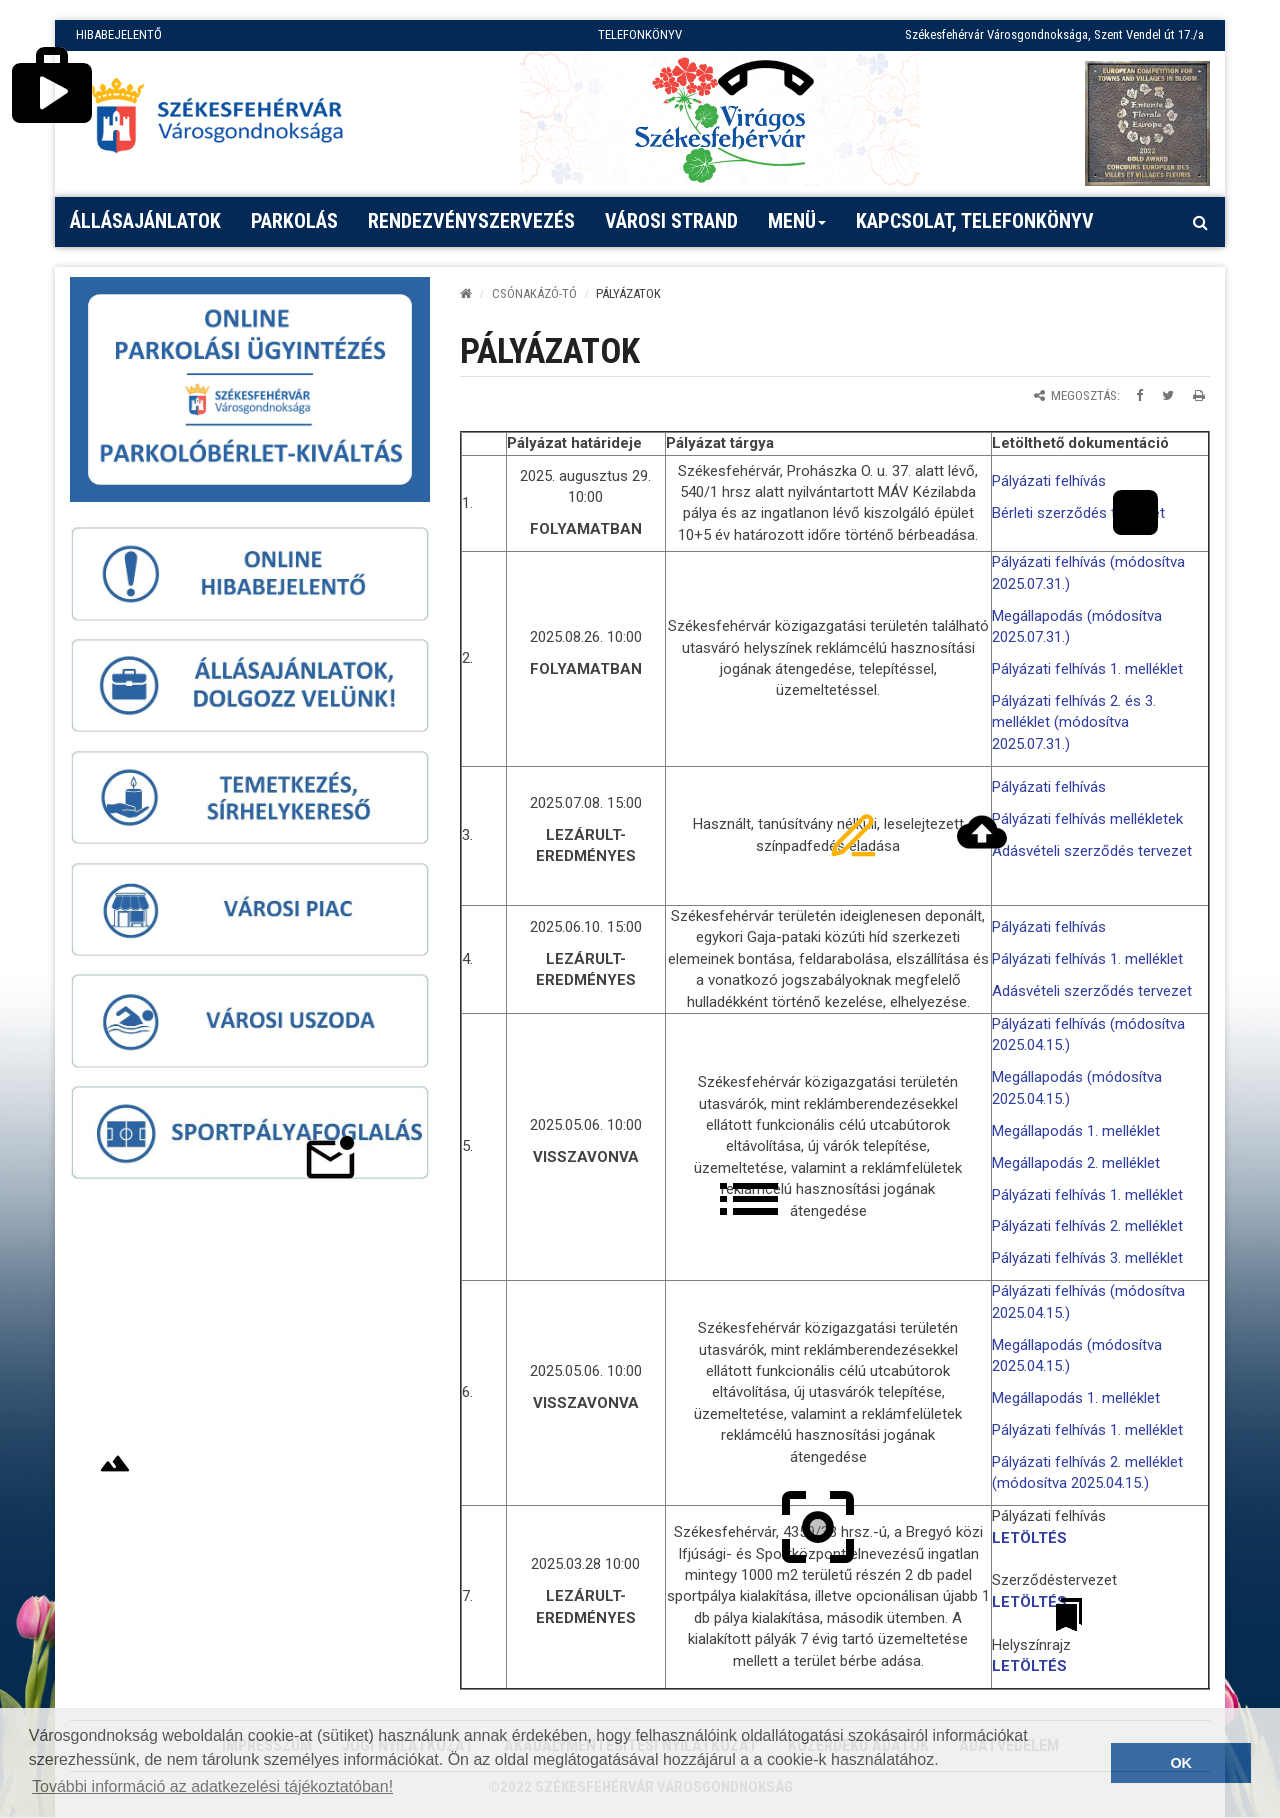 Image resolution: width=1280 pixels, height=1818 pixels. Describe the element at coordinates (818, 1527) in the screenshot. I see `center focus on camera viewfinder` at that location.